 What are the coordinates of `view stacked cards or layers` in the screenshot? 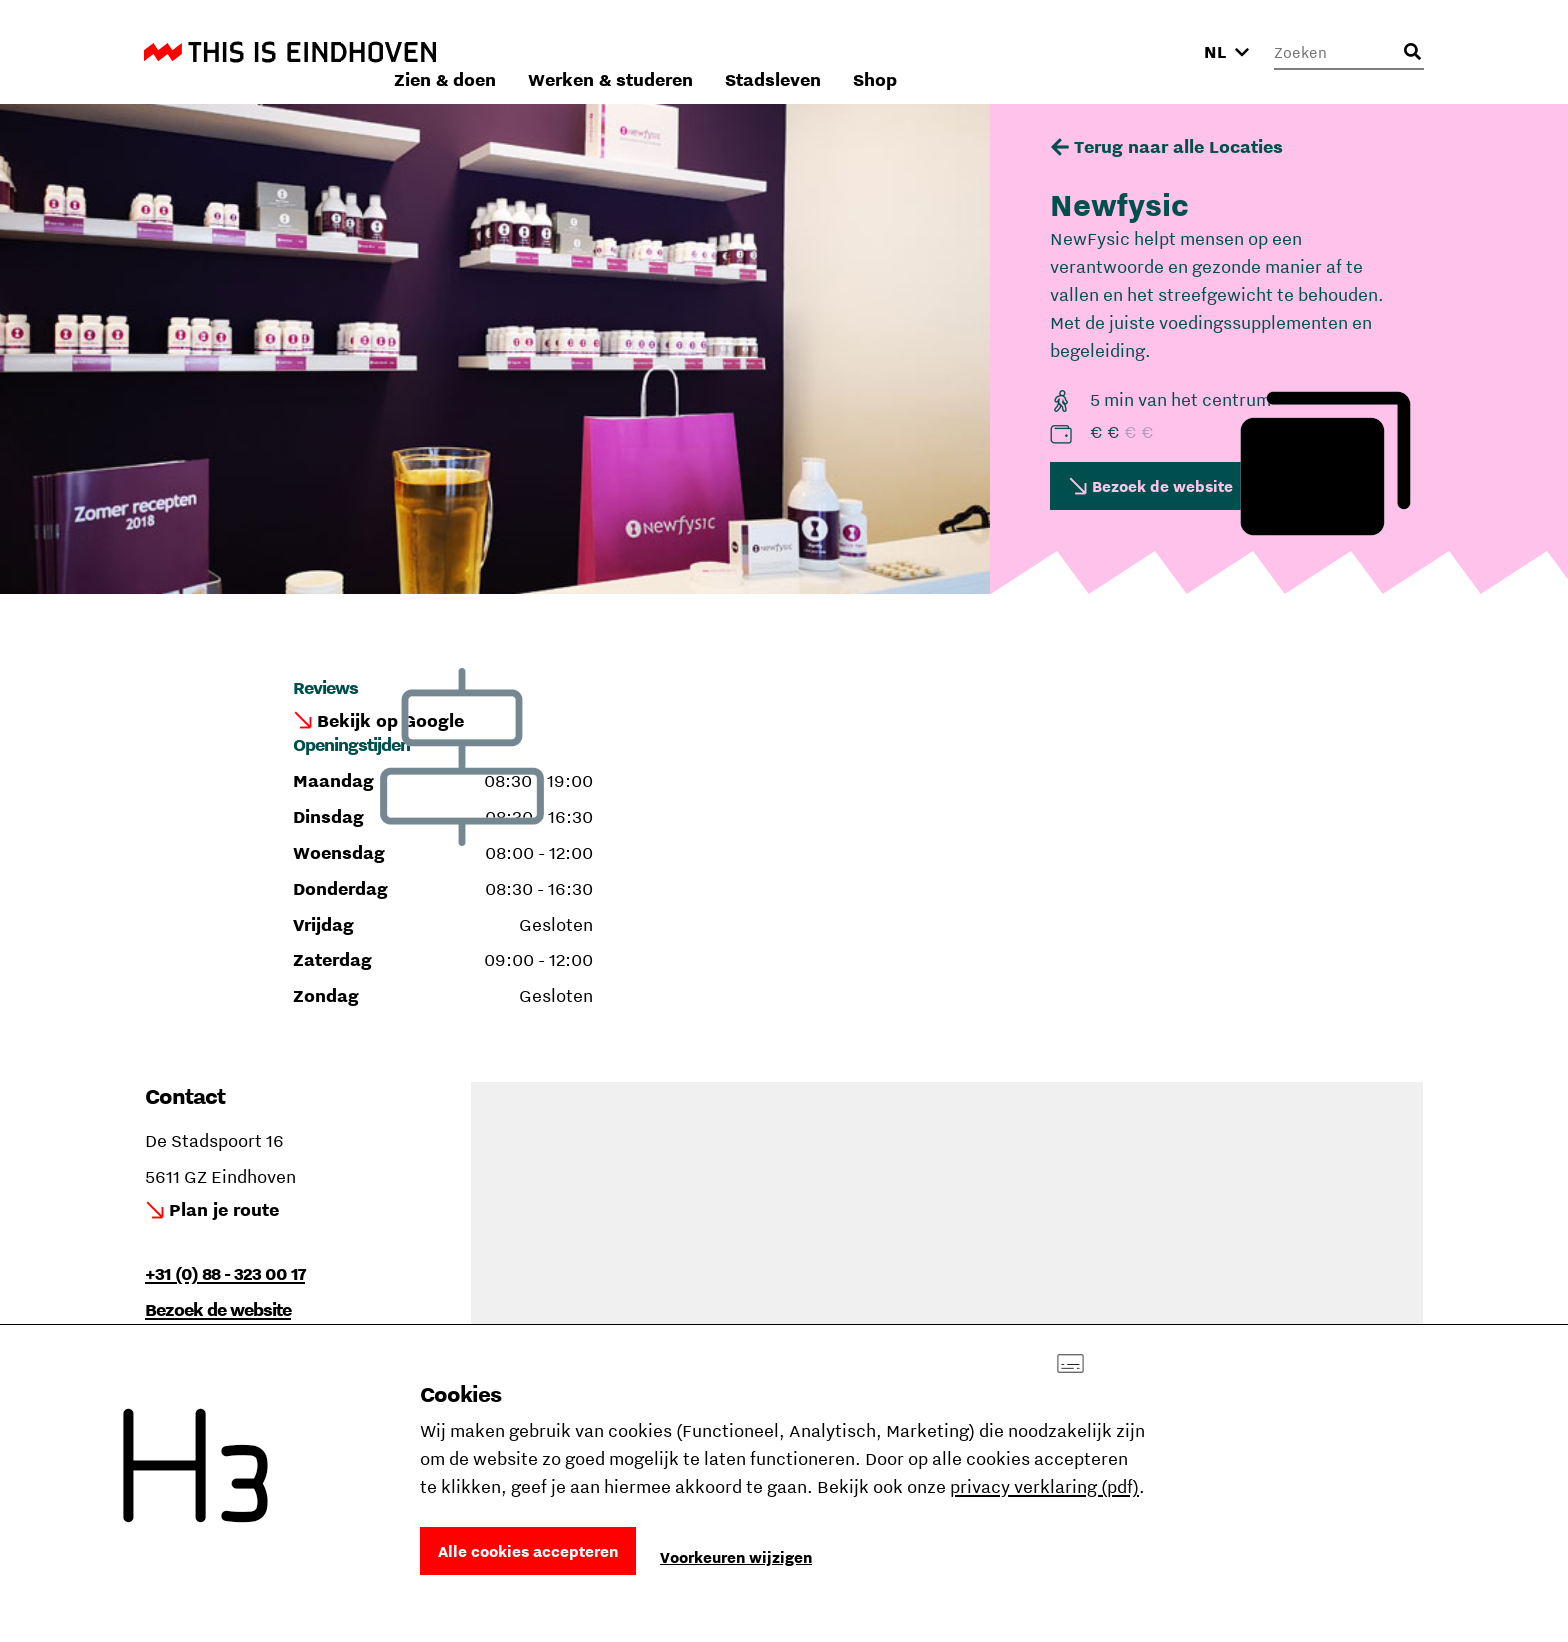 It's located at (1325, 463).